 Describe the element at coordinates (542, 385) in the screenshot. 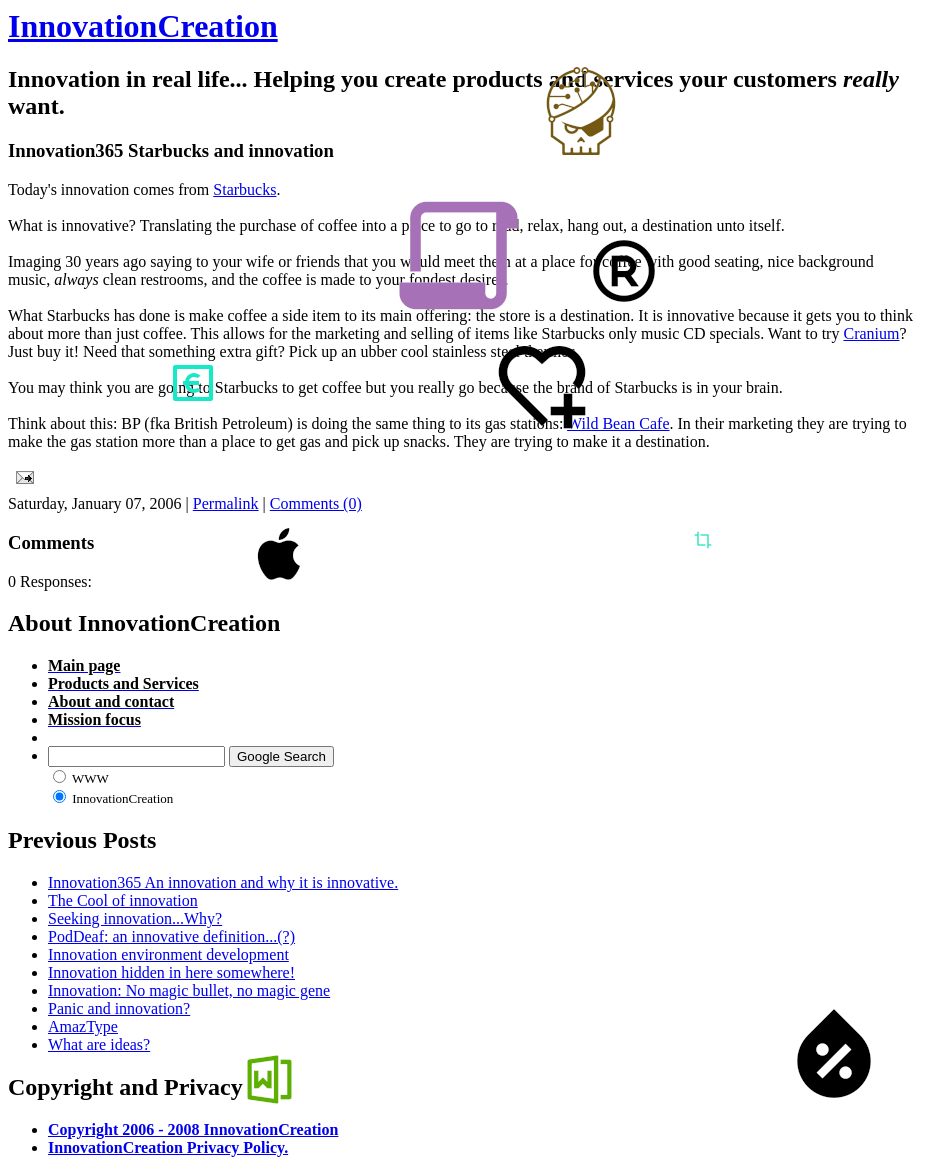

I see `add to favorites` at that location.